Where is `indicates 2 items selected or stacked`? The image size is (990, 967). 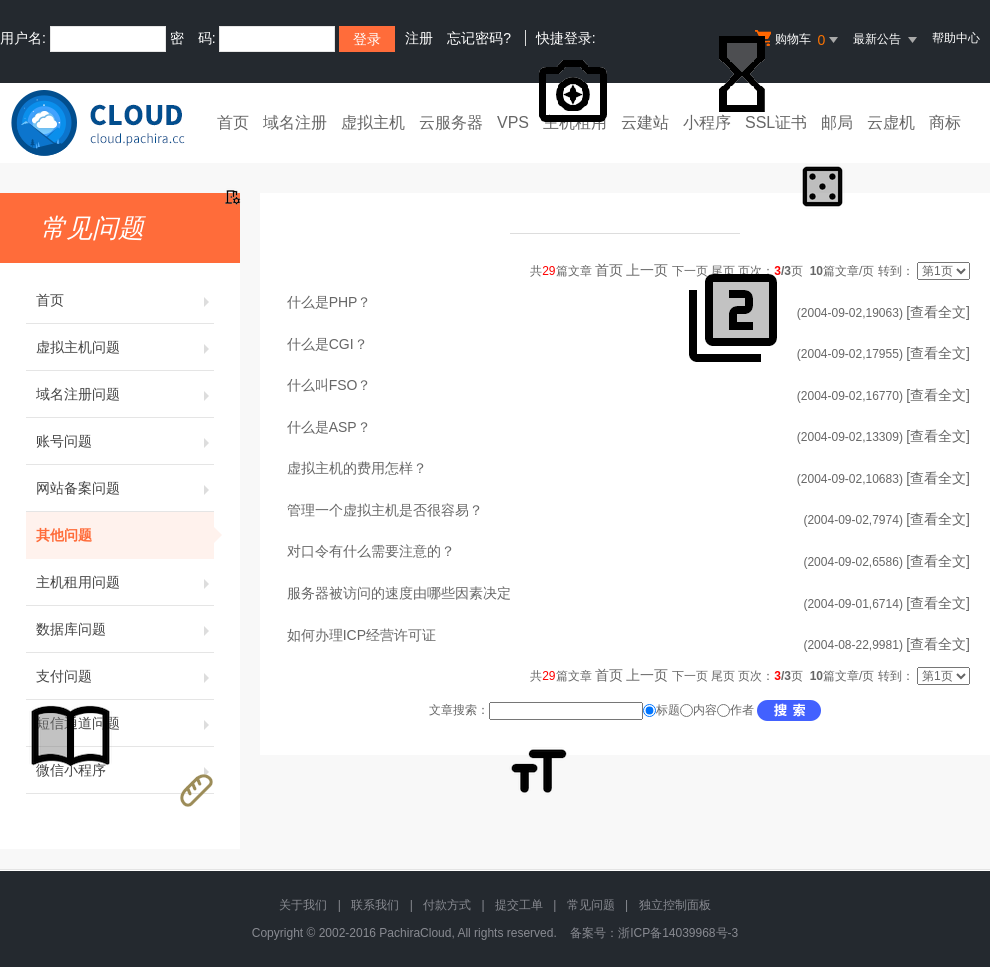 indicates 2 items selected or stacked is located at coordinates (733, 318).